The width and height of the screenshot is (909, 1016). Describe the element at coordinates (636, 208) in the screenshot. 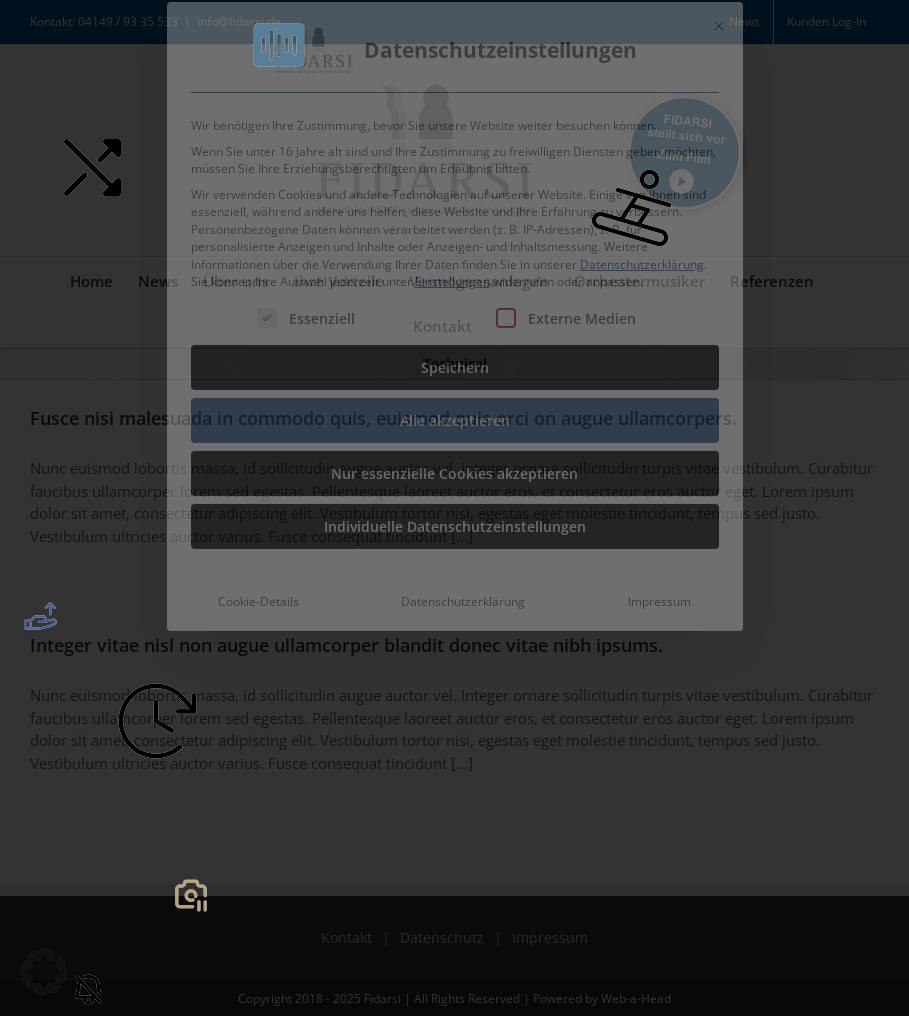

I see `access snowboarding or winter sports content` at that location.